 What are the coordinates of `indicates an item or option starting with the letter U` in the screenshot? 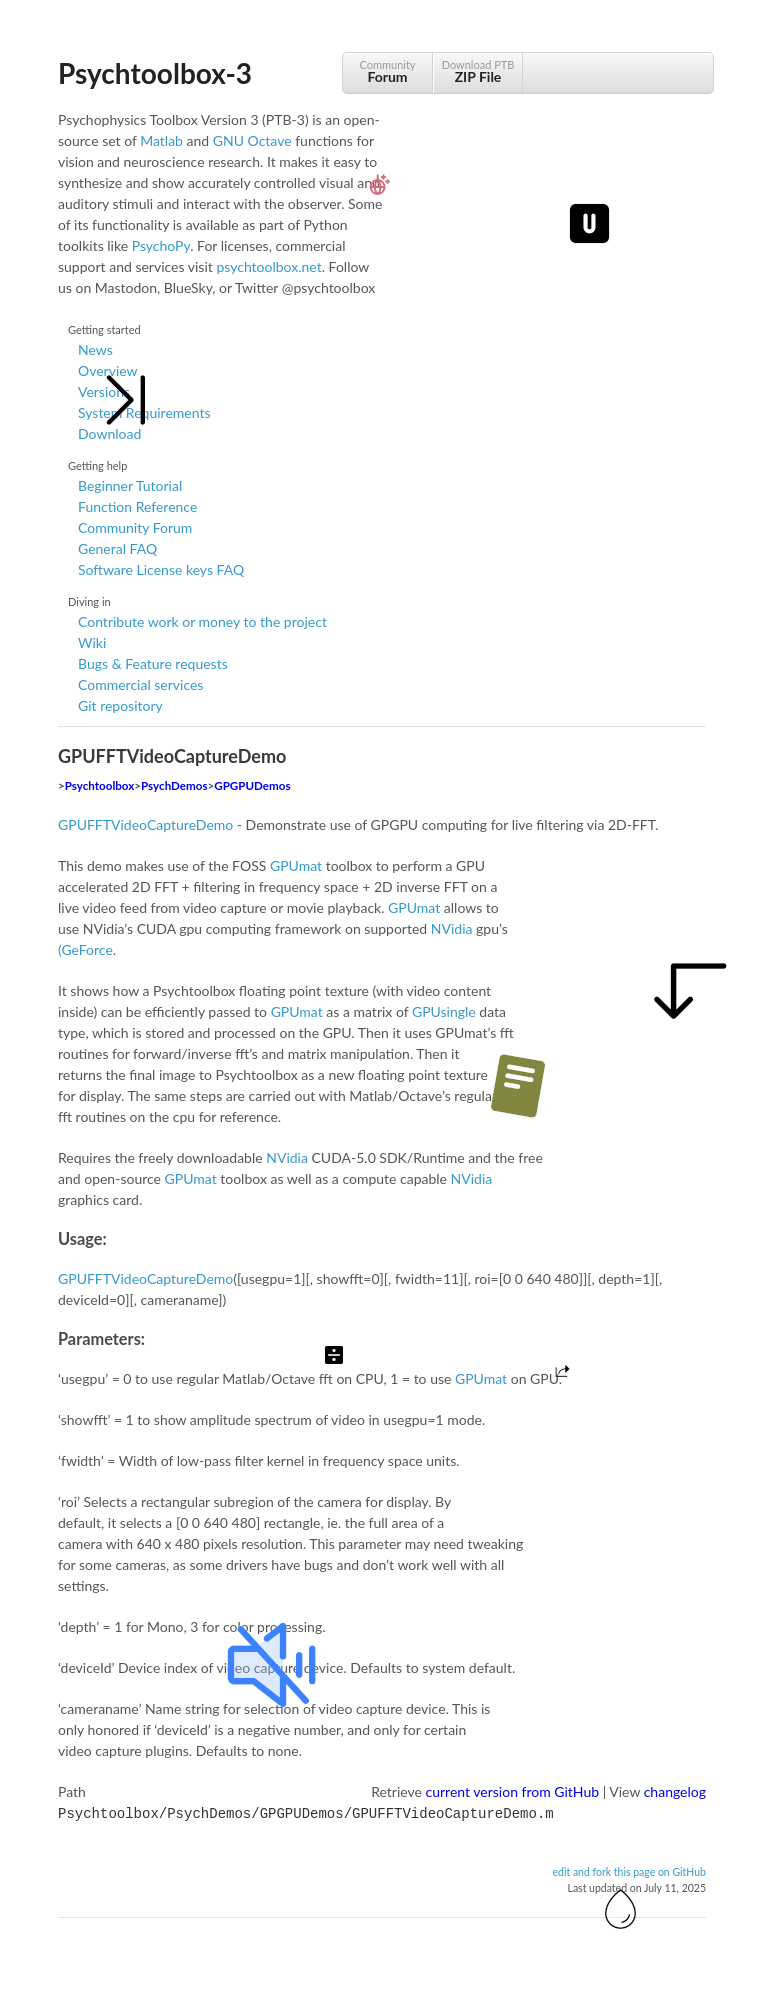 It's located at (589, 223).